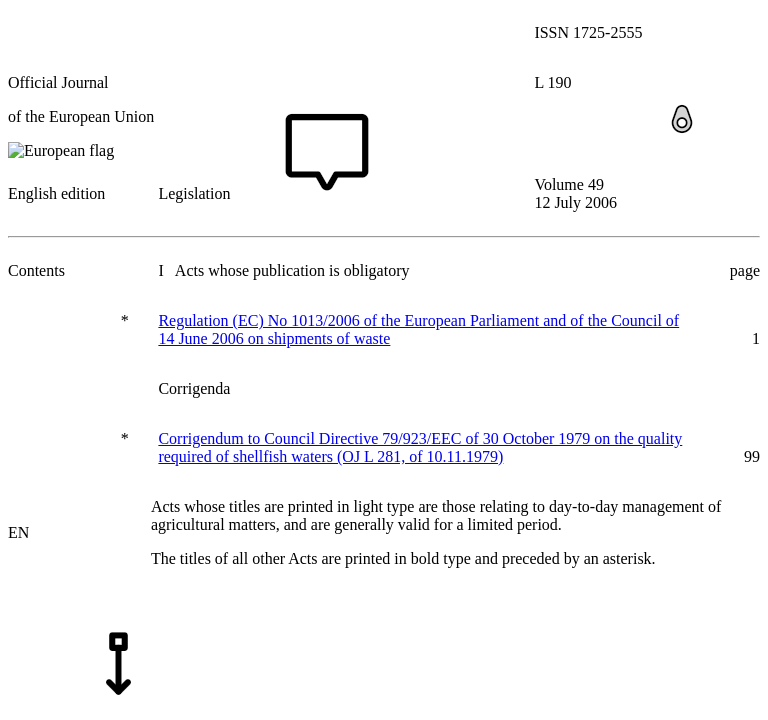 Image resolution: width=768 pixels, height=720 pixels. What do you see at coordinates (682, 119) in the screenshot?
I see `indicates healthy or vegetarian food options` at bounding box center [682, 119].